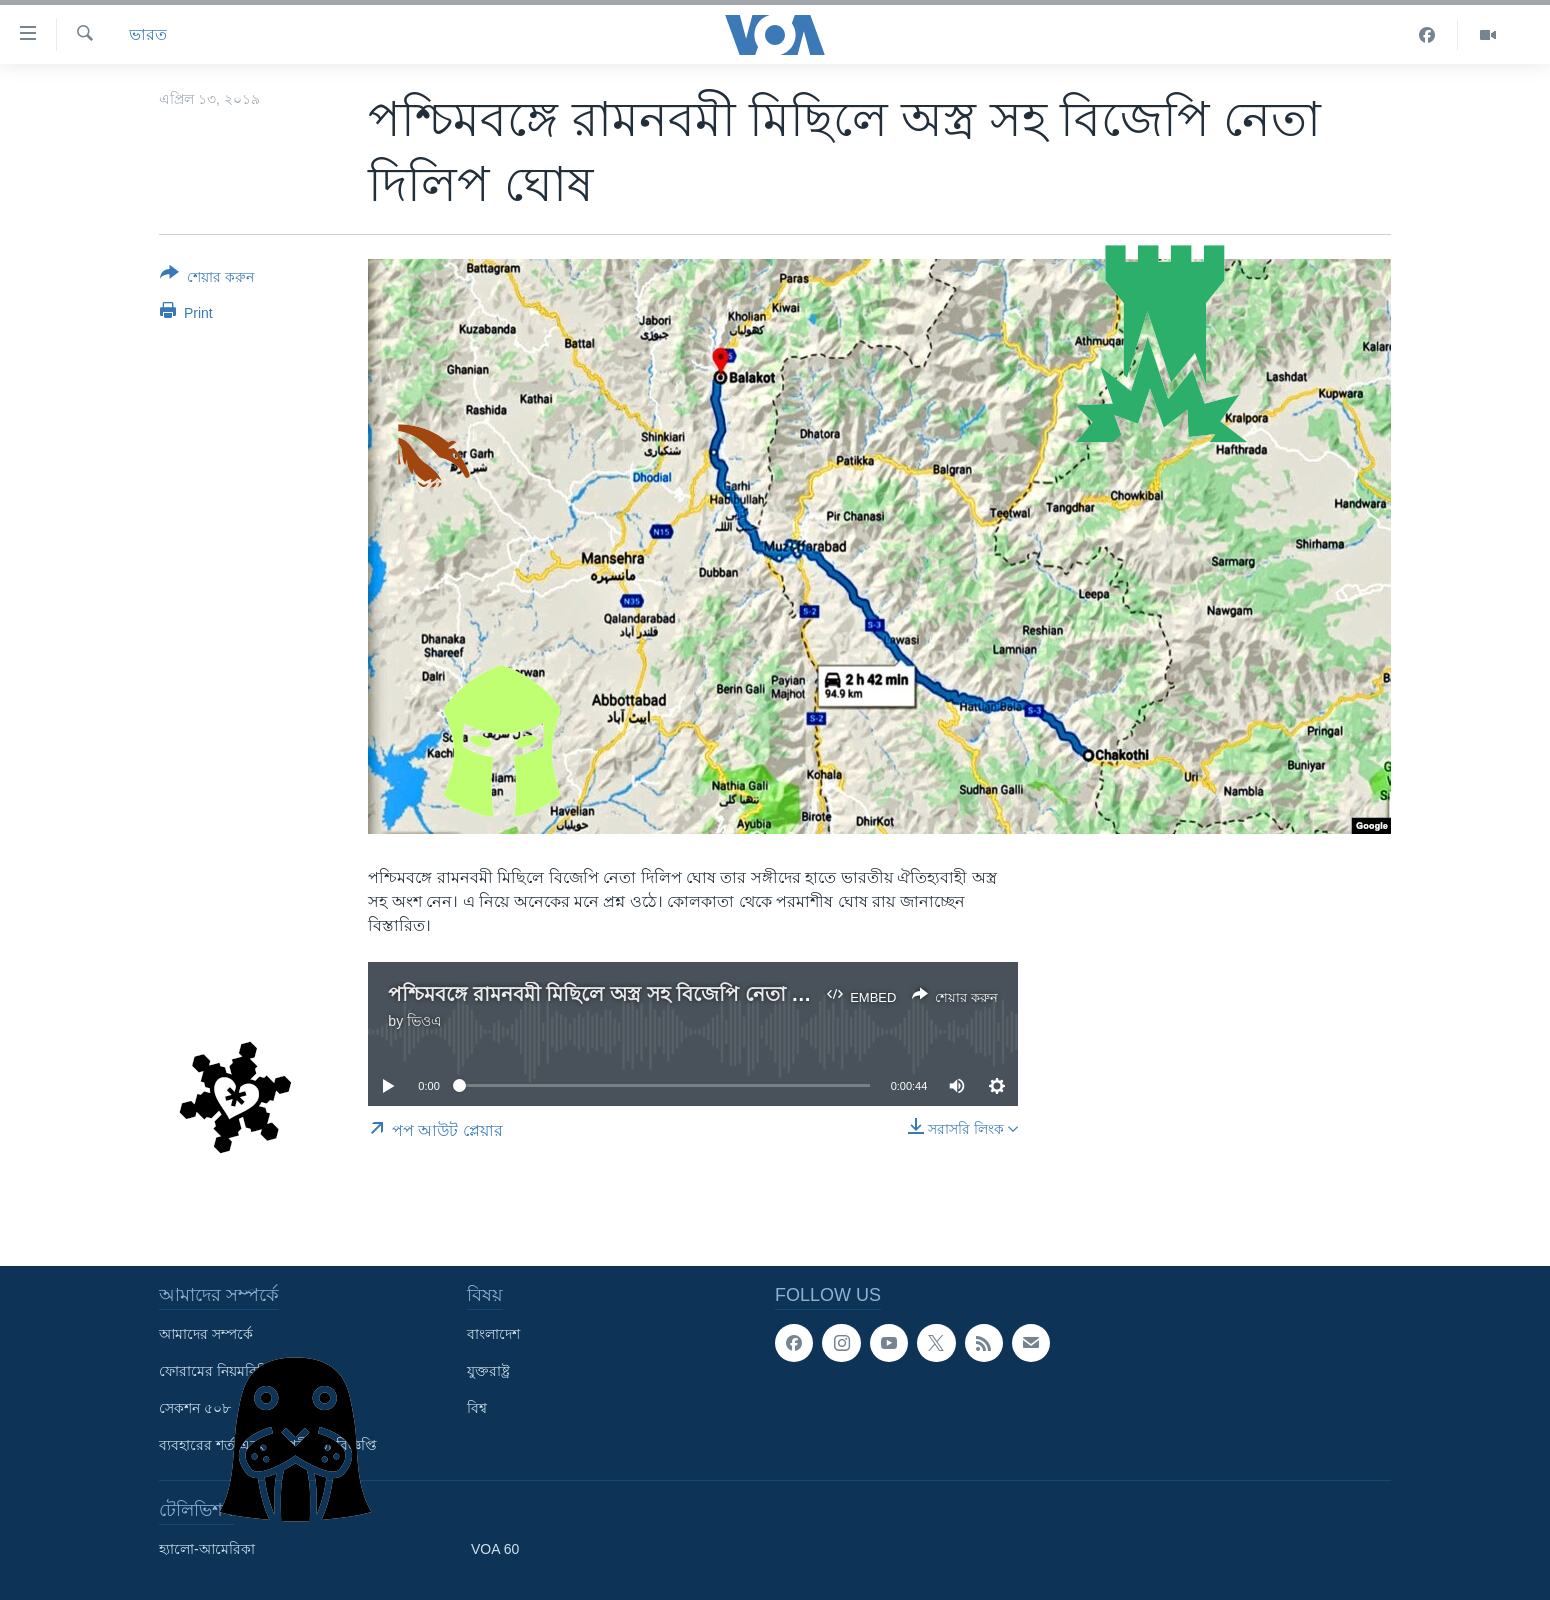 Image resolution: width=1550 pixels, height=1600 pixels. What do you see at coordinates (295, 1439) in the screenshot?
I see `walrus character or avatar icon` at bounding box center [295, 1439].